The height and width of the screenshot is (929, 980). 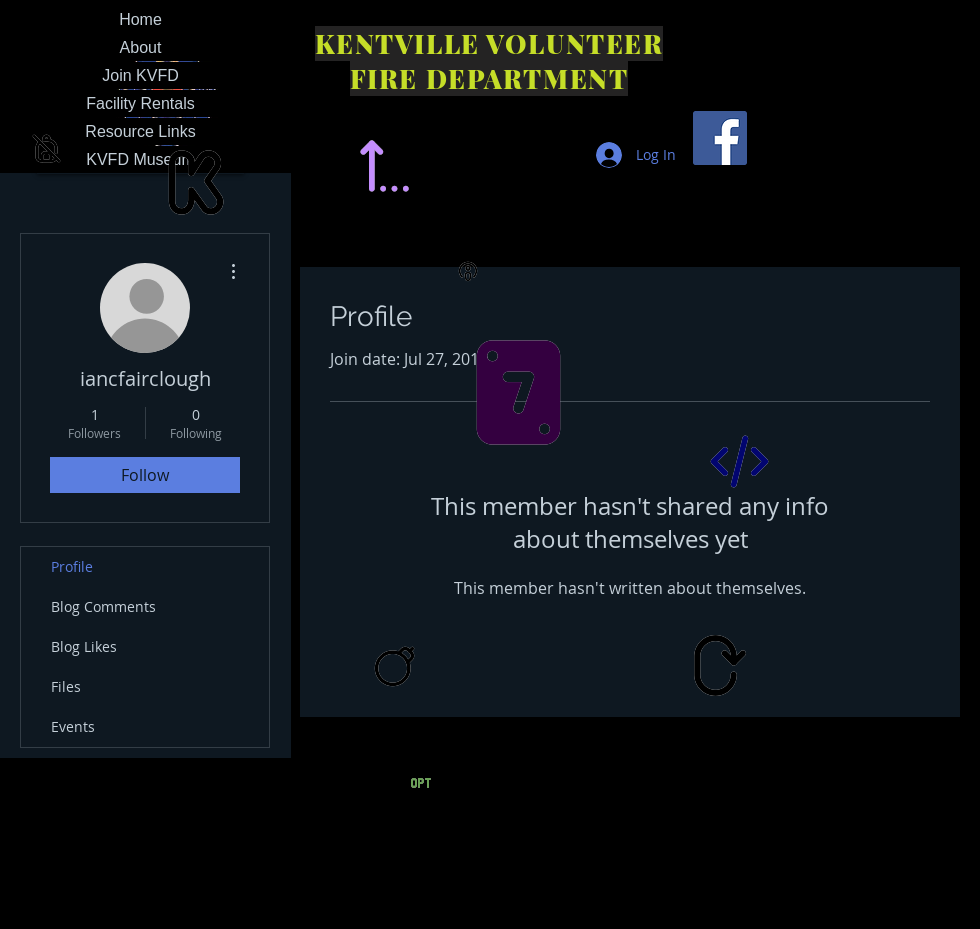 What do you see at coordinates (739, 461) in the screenshot?
I see `view or edit source code` at bounding box center [739, 461].